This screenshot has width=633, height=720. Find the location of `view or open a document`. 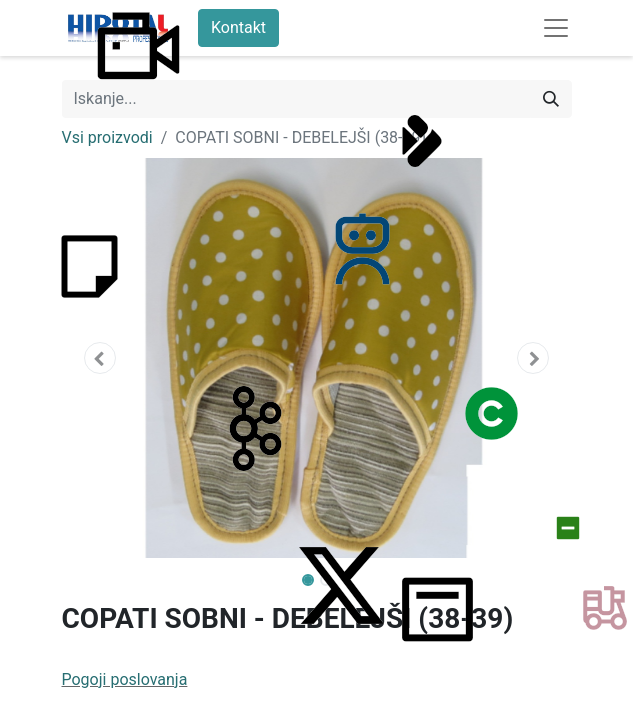

view or open a document is located at coordinates (89, 266).